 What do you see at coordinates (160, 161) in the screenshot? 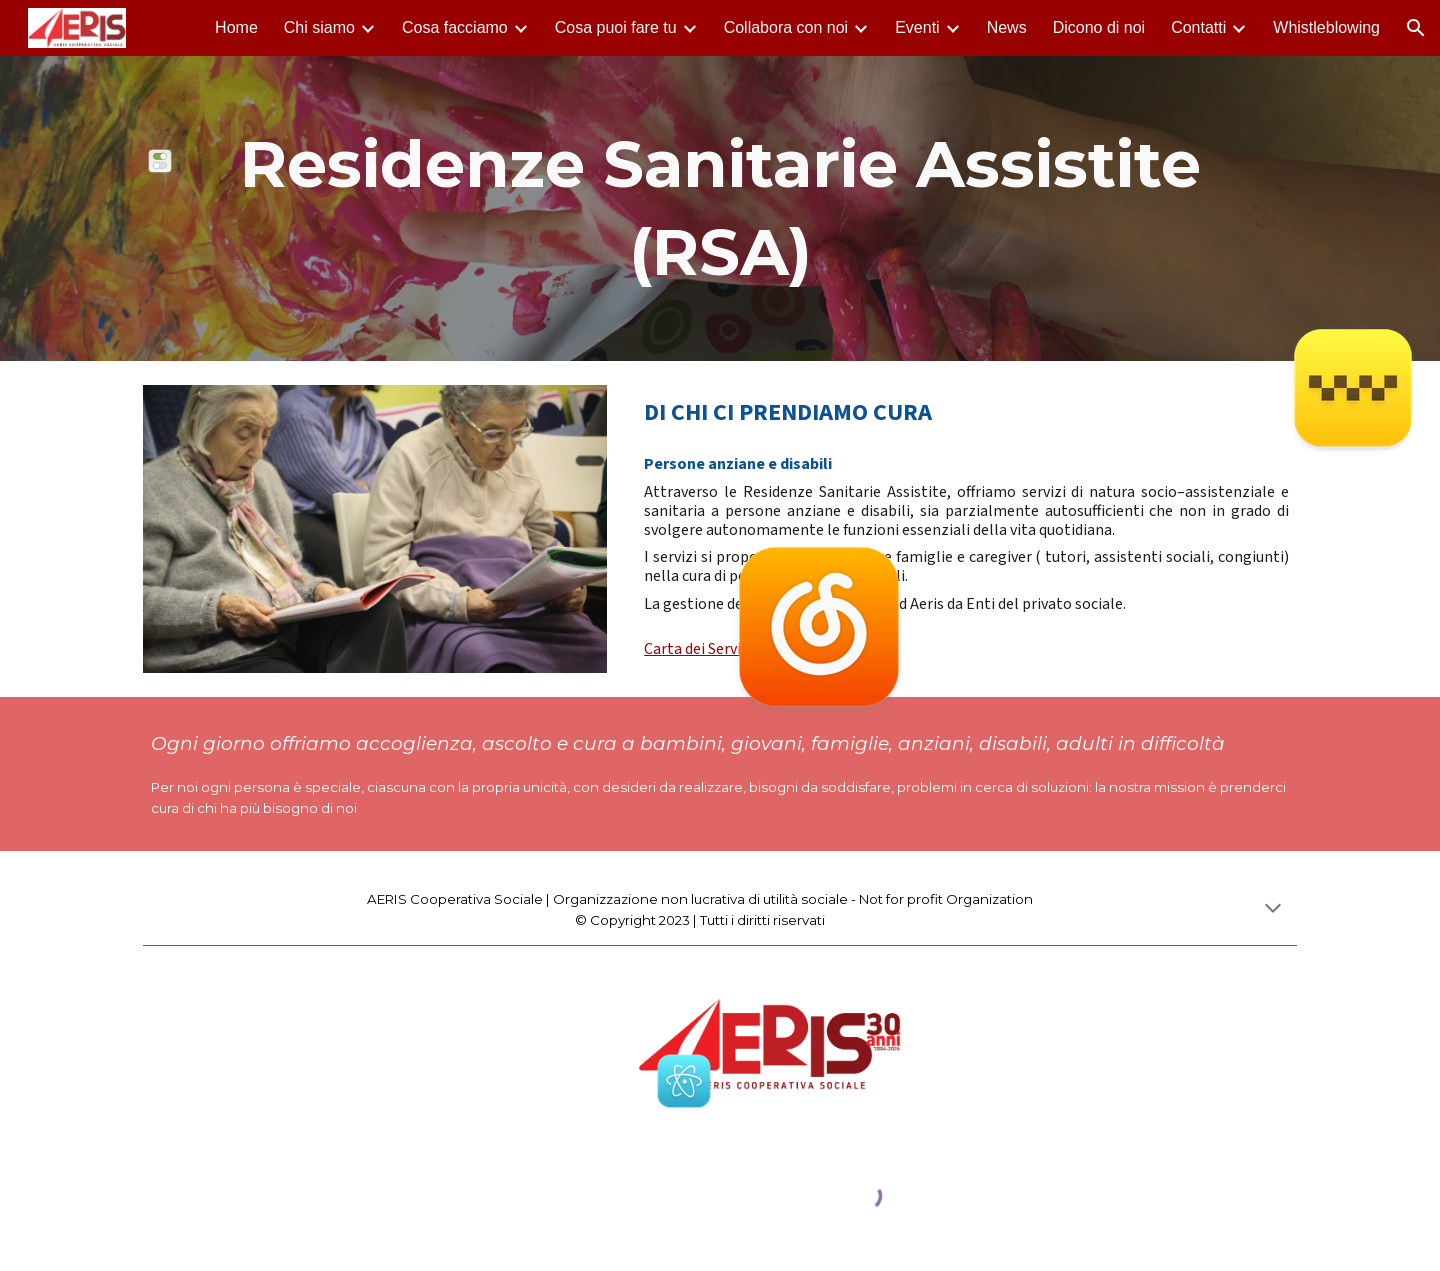
I see `open system settings or preferences` at bounding box center [160, 161].